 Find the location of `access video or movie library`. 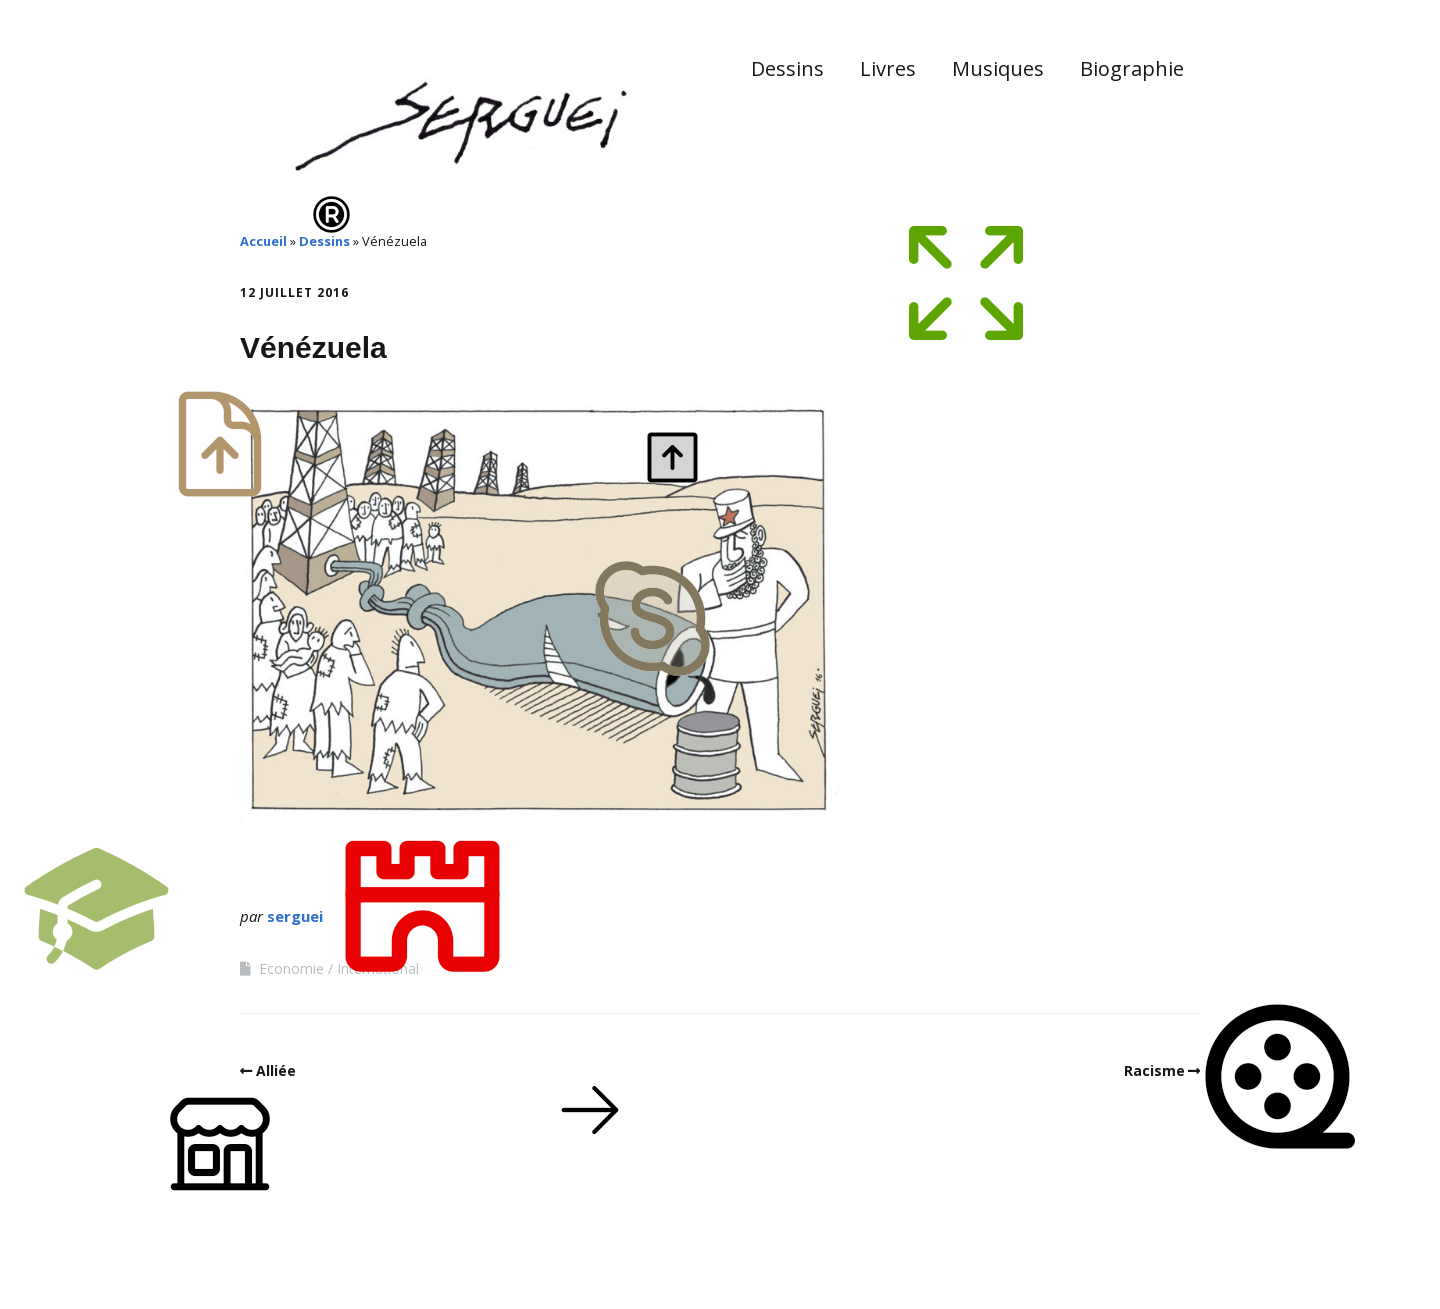

access video or movie library is located at coordinates (1277, 1076).